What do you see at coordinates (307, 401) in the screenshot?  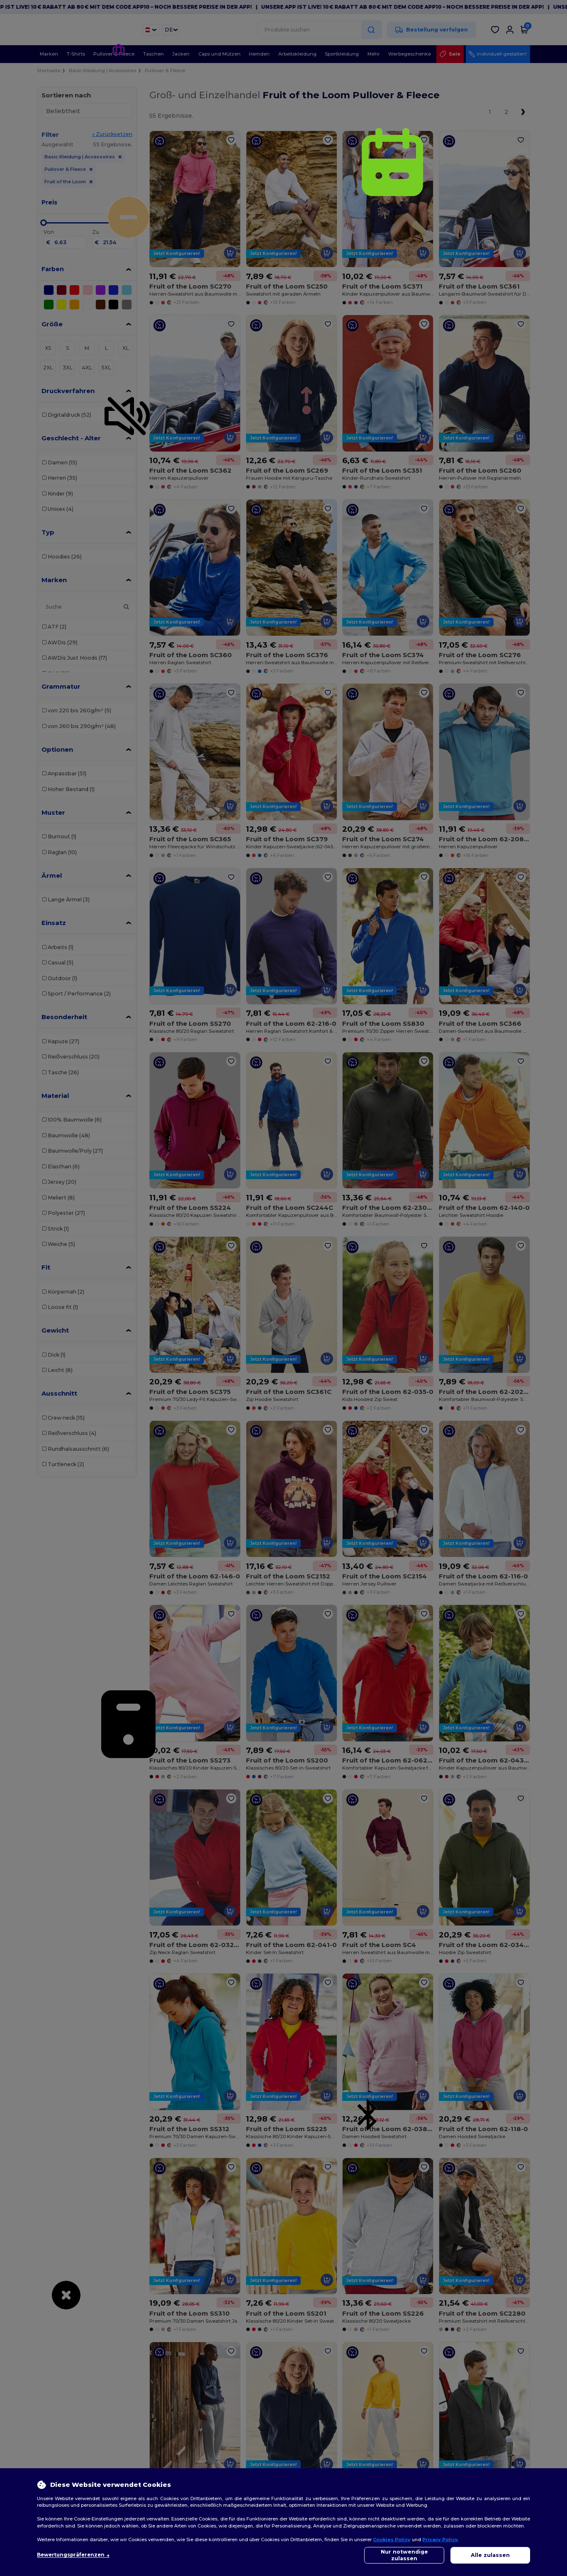 I see `move item up in a list` at bounding box center [307, 401].